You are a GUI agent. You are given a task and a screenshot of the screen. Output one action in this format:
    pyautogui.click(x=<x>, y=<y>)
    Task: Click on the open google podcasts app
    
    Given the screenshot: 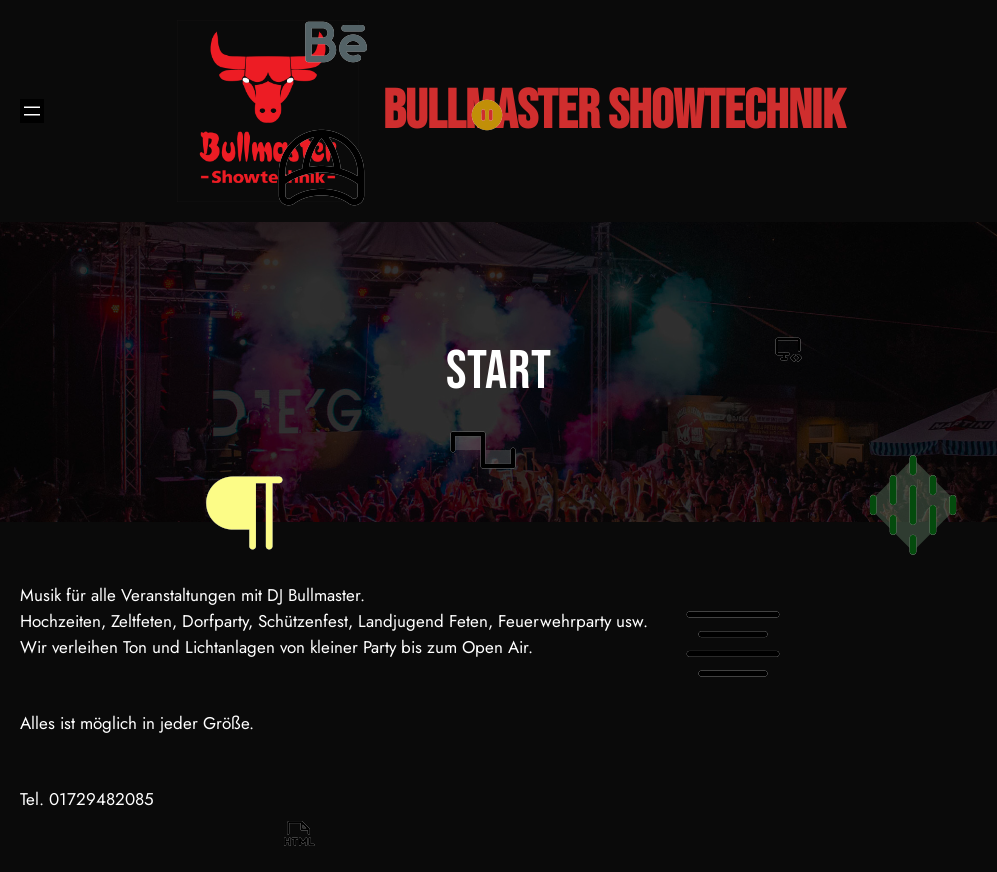 What is the action you would take?
    pyautogui.click(x=913, y=505)
    